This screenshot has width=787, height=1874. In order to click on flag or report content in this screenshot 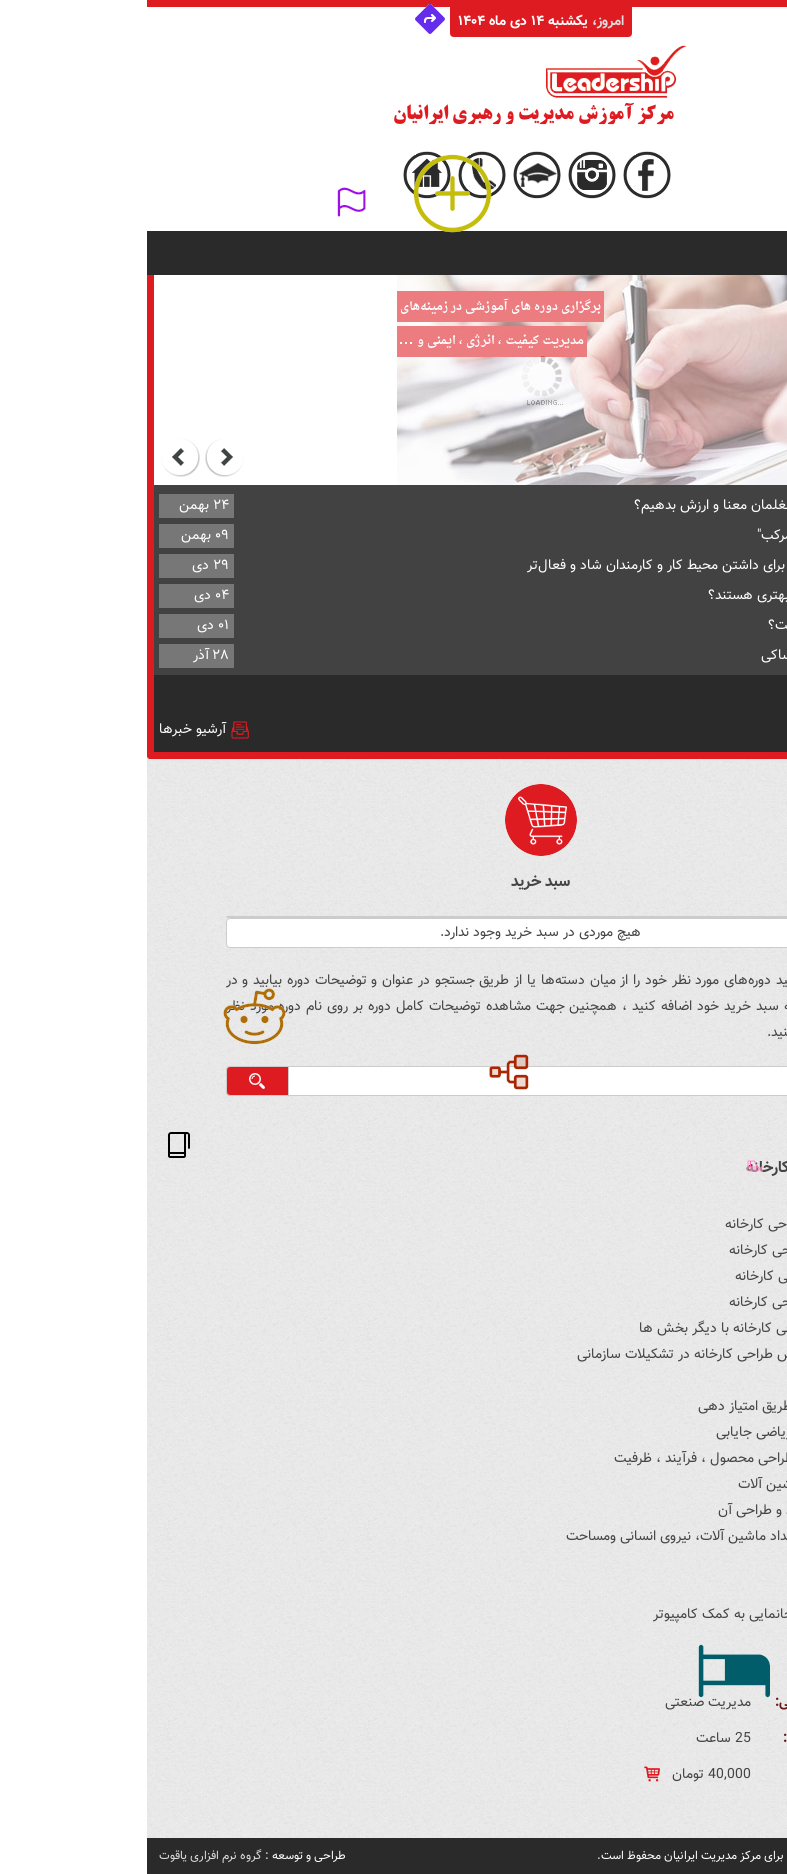, I will do `click(350, 201)`.